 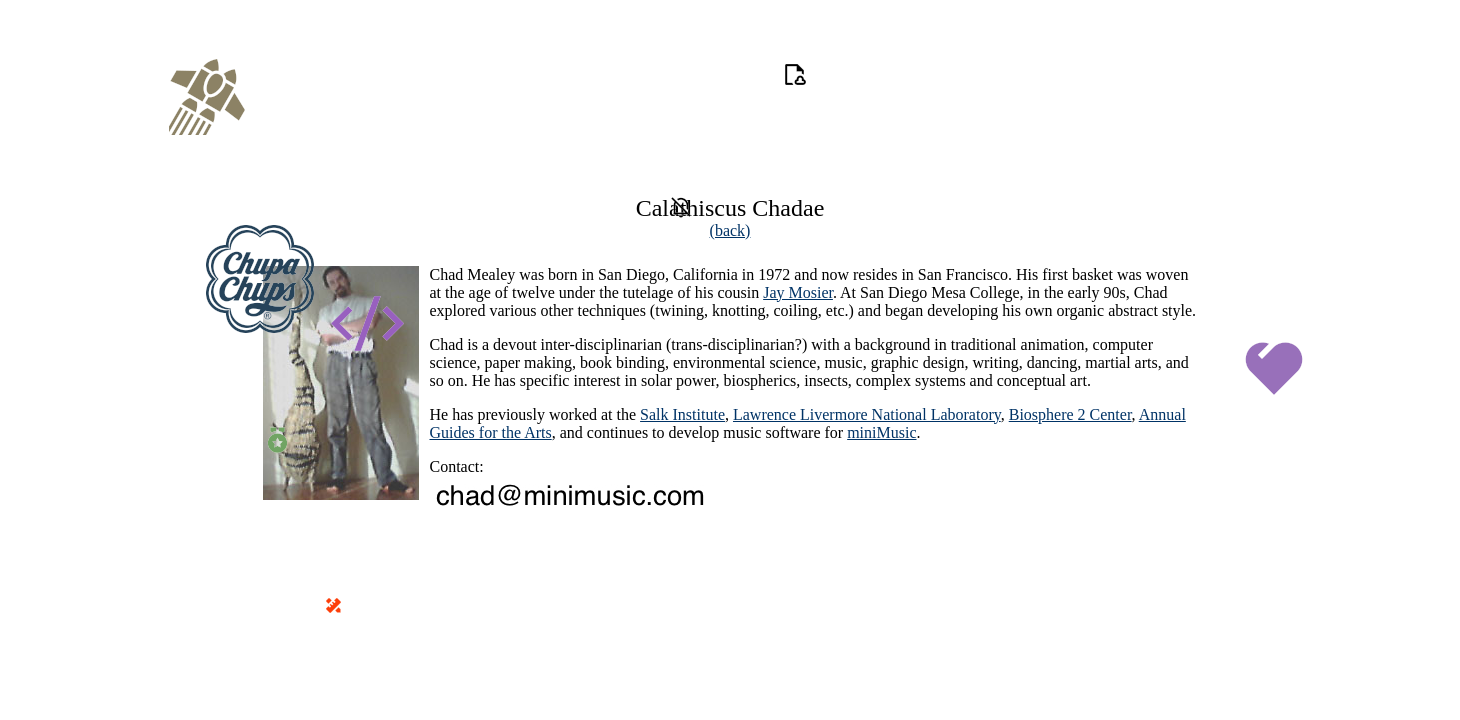 What do you see at coordinates (333, 605) in the screenshot?
I see `access design tools` at bounding box center [333, 605].